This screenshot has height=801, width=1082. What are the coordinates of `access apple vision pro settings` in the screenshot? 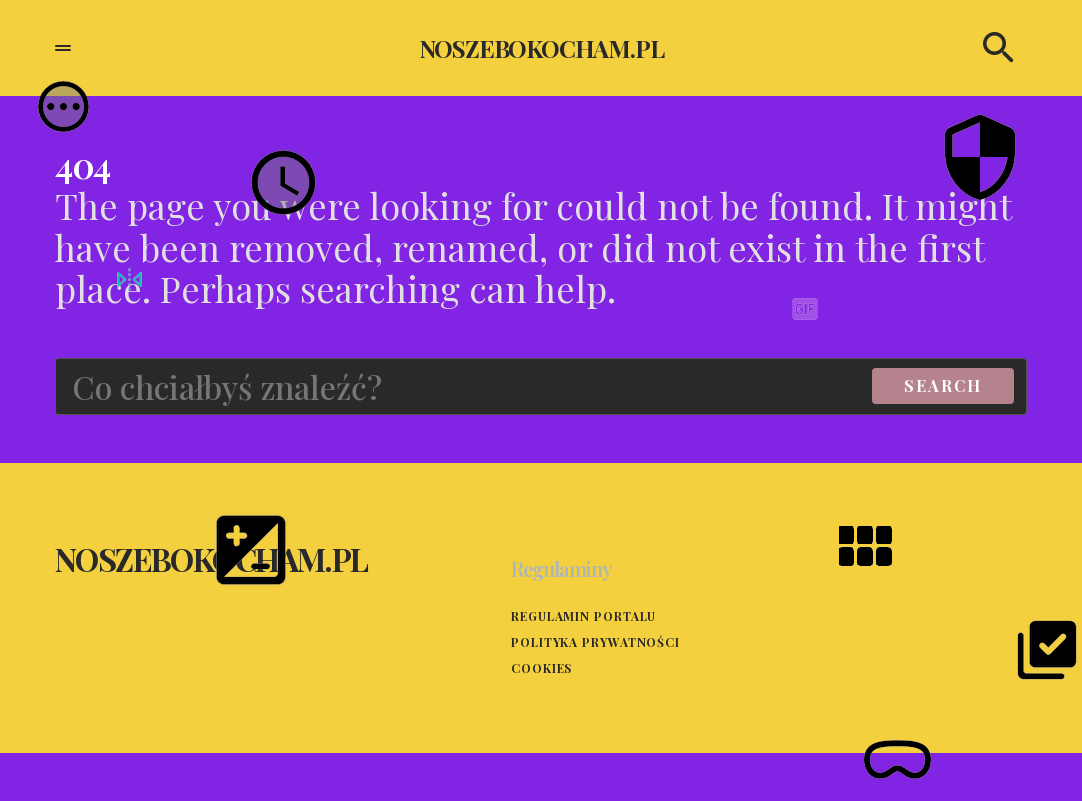 It's located at (897, 758).